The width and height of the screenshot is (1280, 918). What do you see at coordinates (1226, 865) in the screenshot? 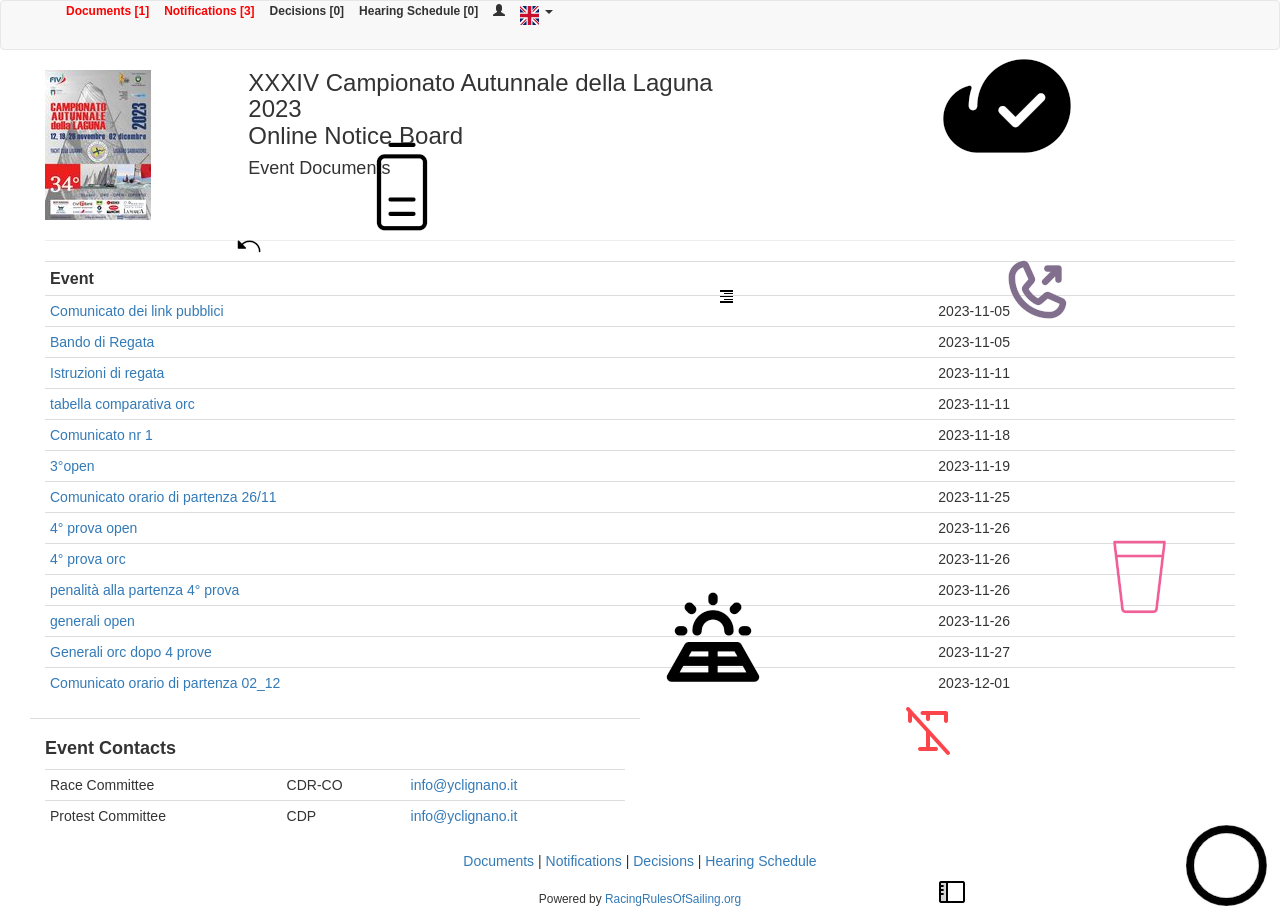
I see `unselected radio button or toggle option` at bounding box center [1226, 865].